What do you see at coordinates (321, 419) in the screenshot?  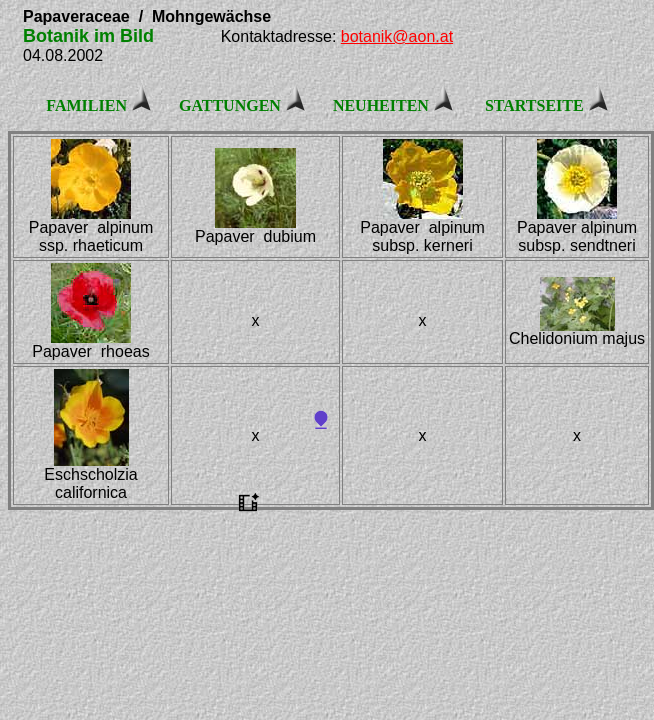 I see `mark a location on the map` at bounding box center [321, 419].